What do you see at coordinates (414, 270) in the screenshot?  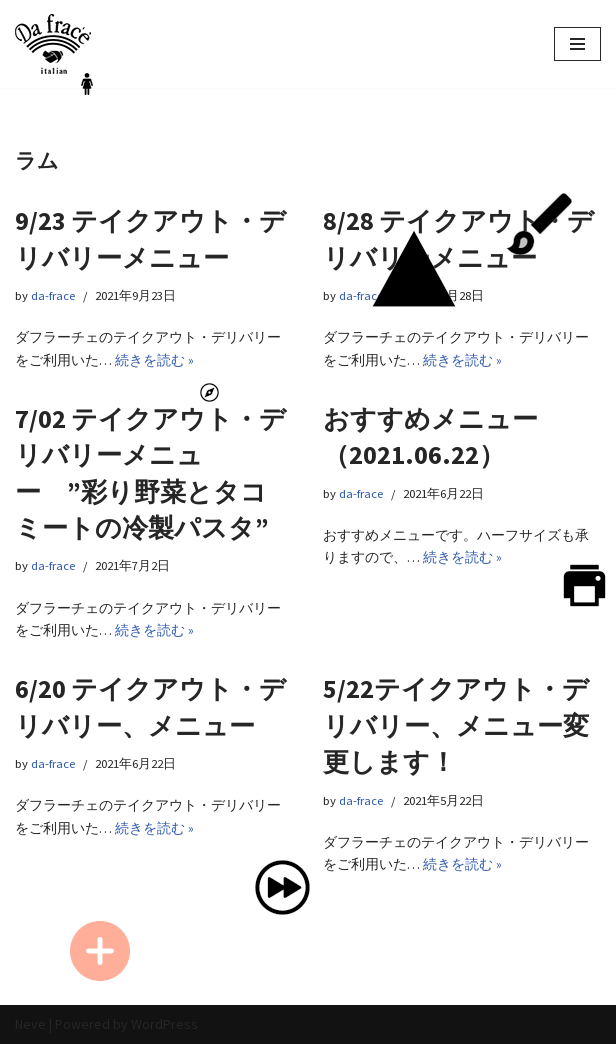 I see `indicates a warning or alert status` at bounding box center [414, 270].